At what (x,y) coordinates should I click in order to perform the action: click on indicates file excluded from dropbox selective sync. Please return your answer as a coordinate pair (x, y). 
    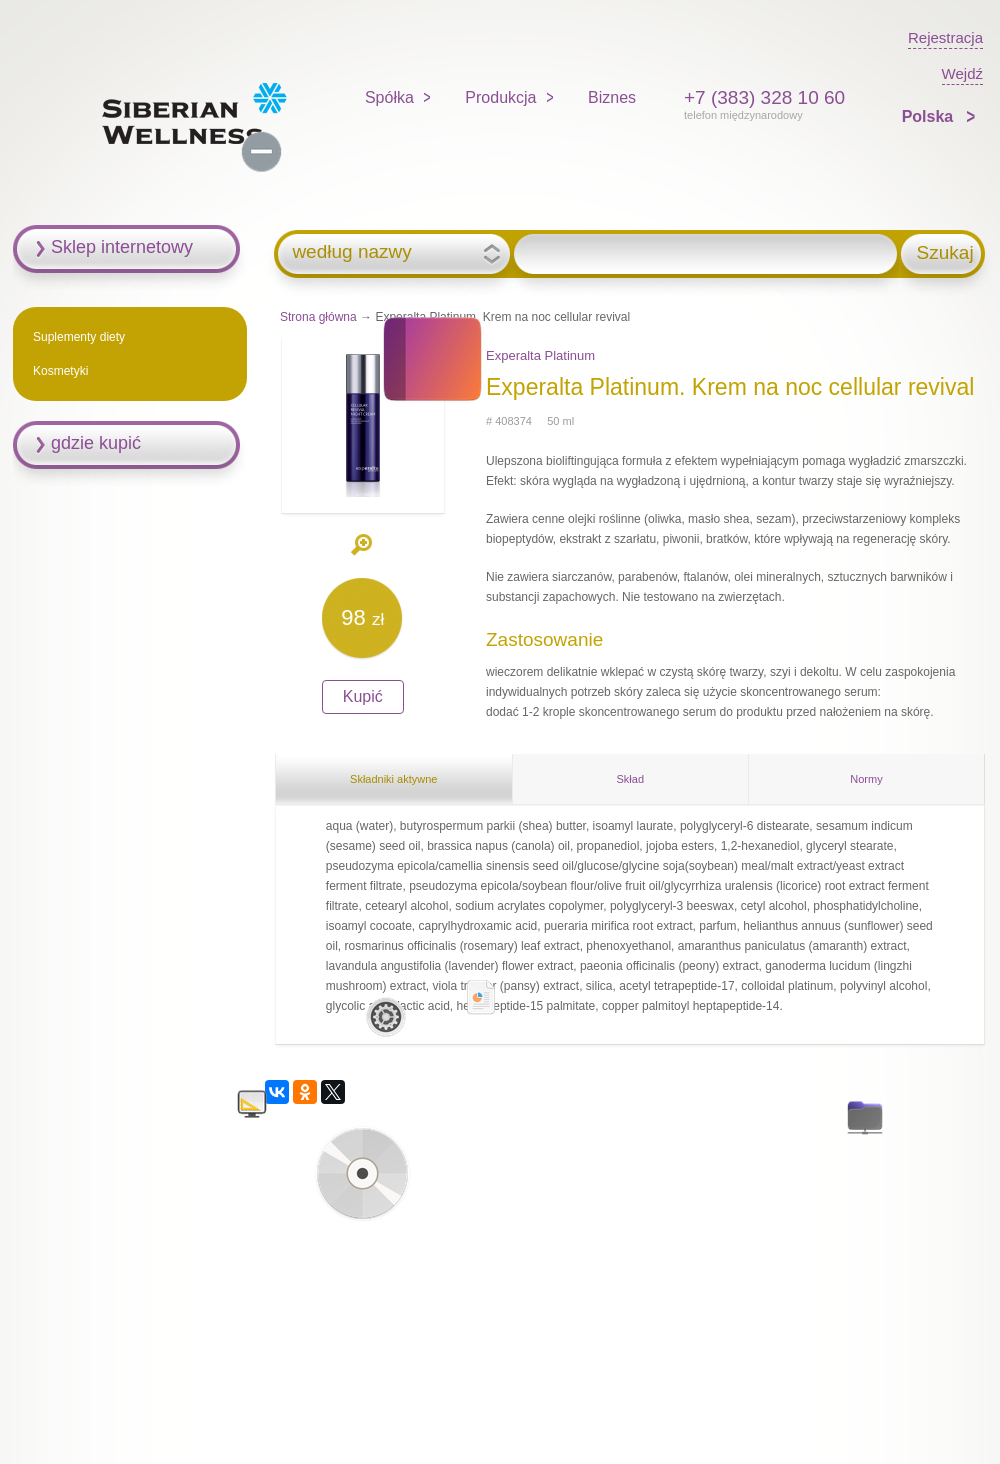
    Looking at the image, I should click on (261, 151).